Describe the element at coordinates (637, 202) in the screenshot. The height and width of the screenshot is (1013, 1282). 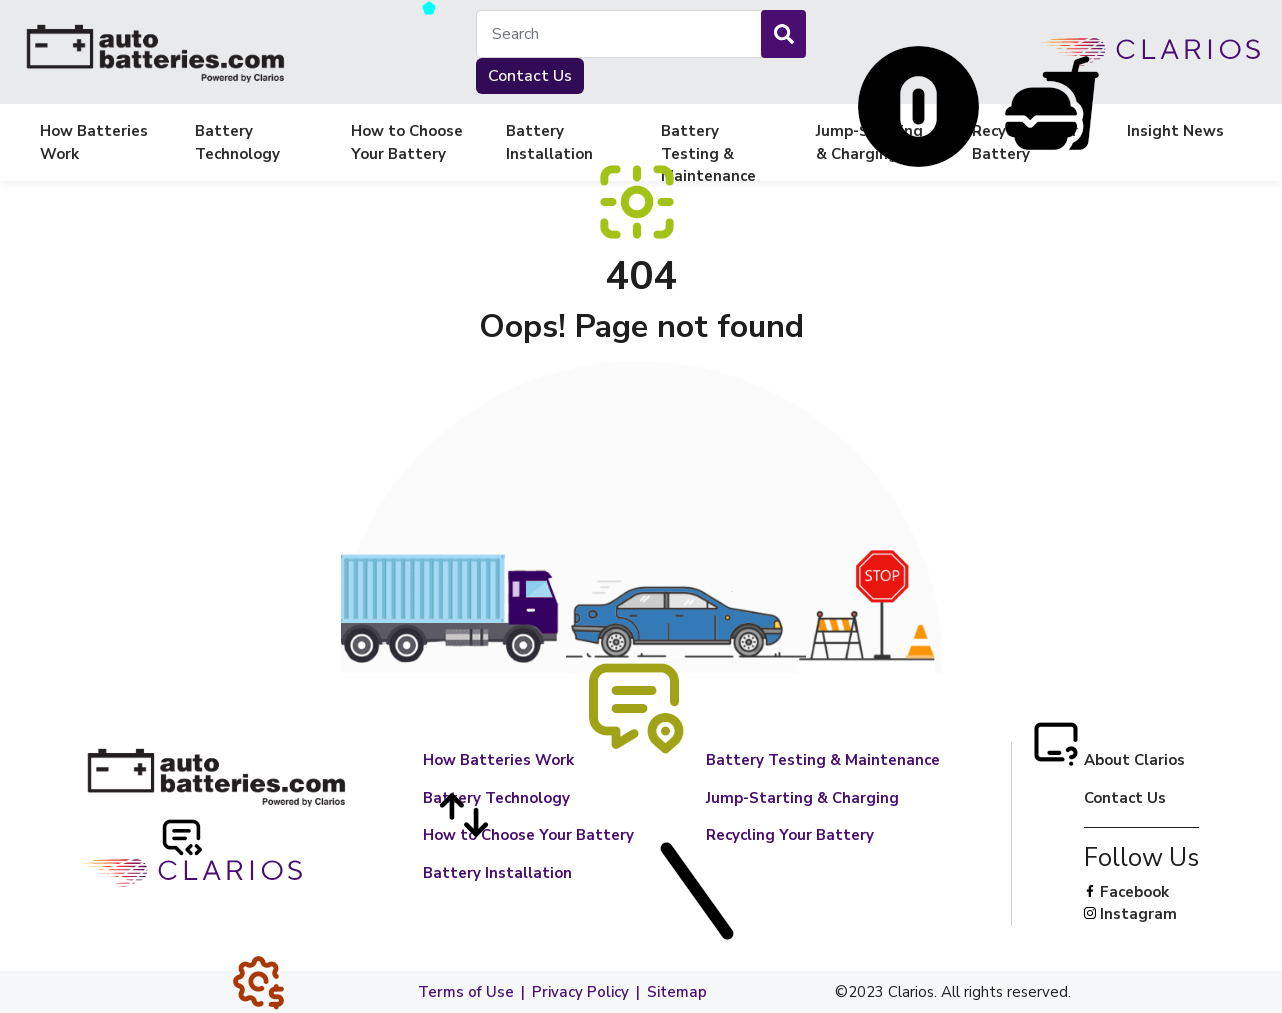
I see `activate camera or photo sensor` at that location.